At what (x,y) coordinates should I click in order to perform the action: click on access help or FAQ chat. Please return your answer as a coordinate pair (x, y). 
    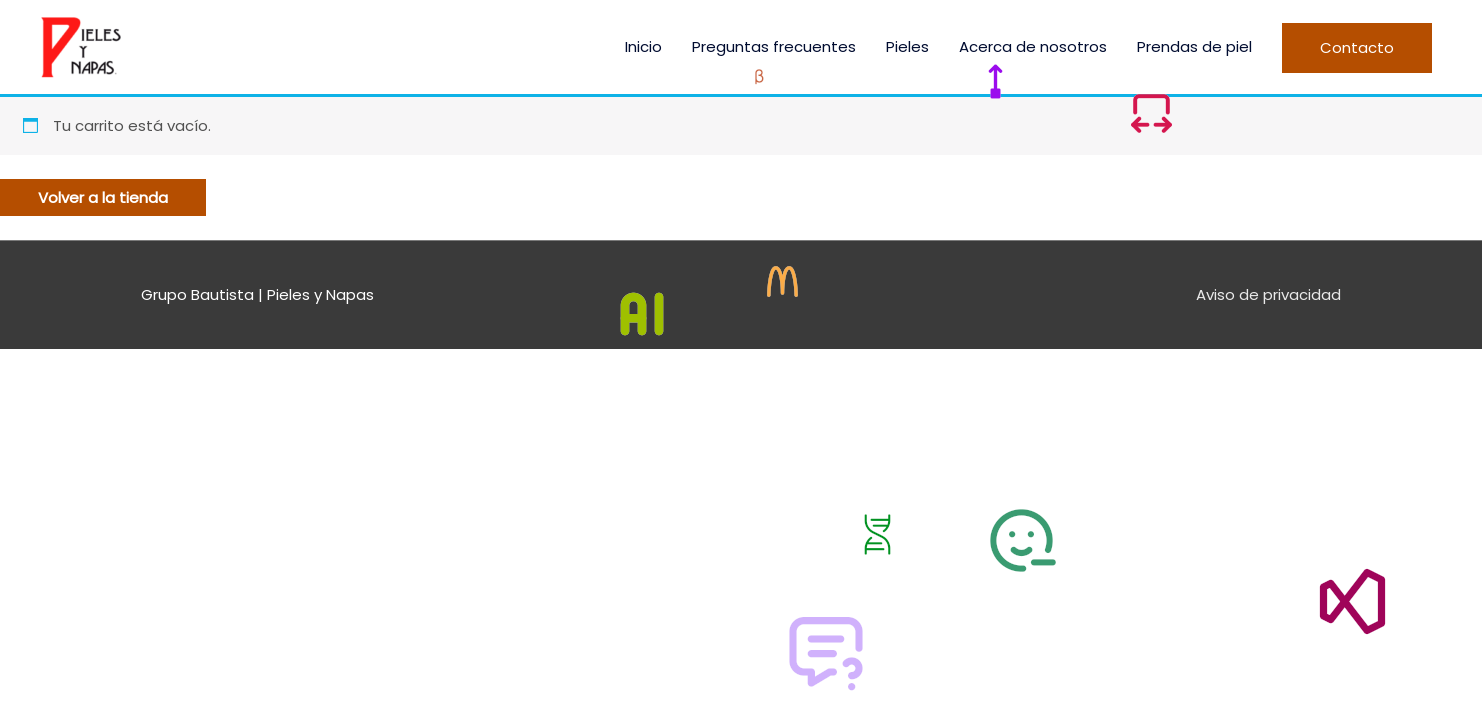
    Looking at the image, I should click on (826, 650).